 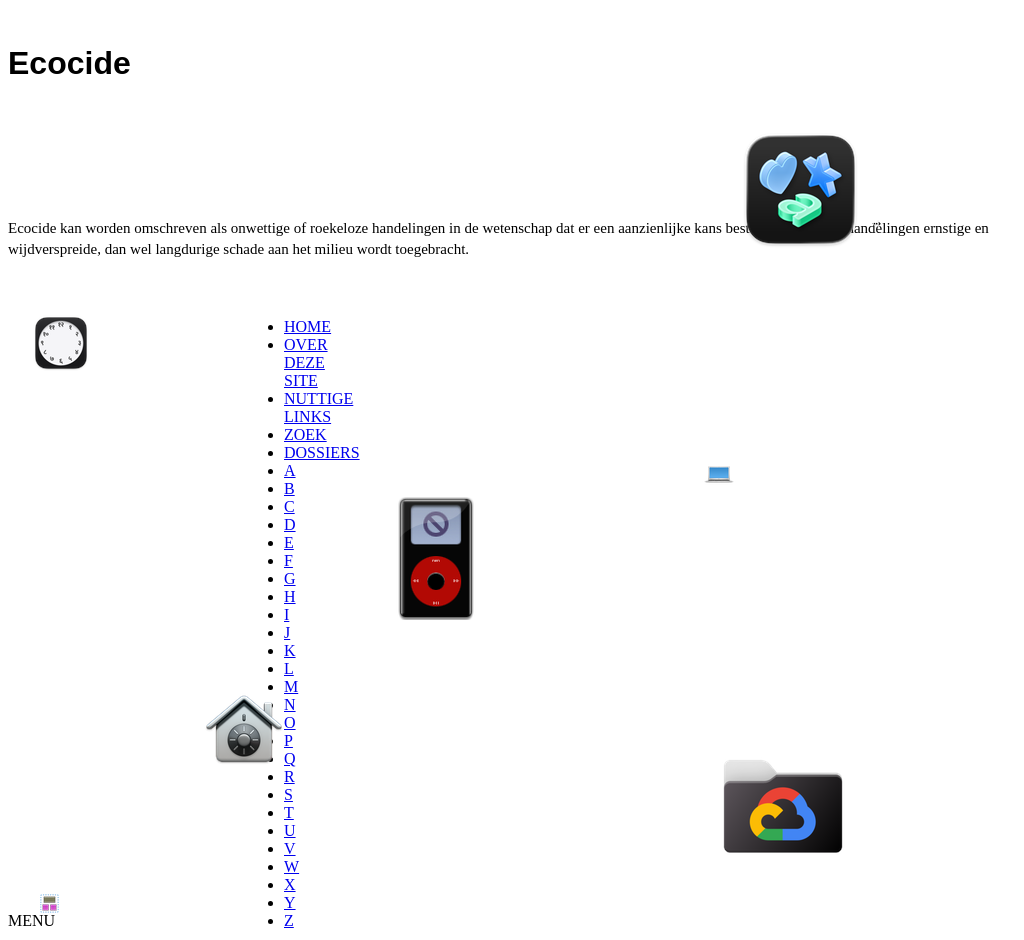 I want to click on indicates this macbook air in system preferences, so click(x=719, y=472).